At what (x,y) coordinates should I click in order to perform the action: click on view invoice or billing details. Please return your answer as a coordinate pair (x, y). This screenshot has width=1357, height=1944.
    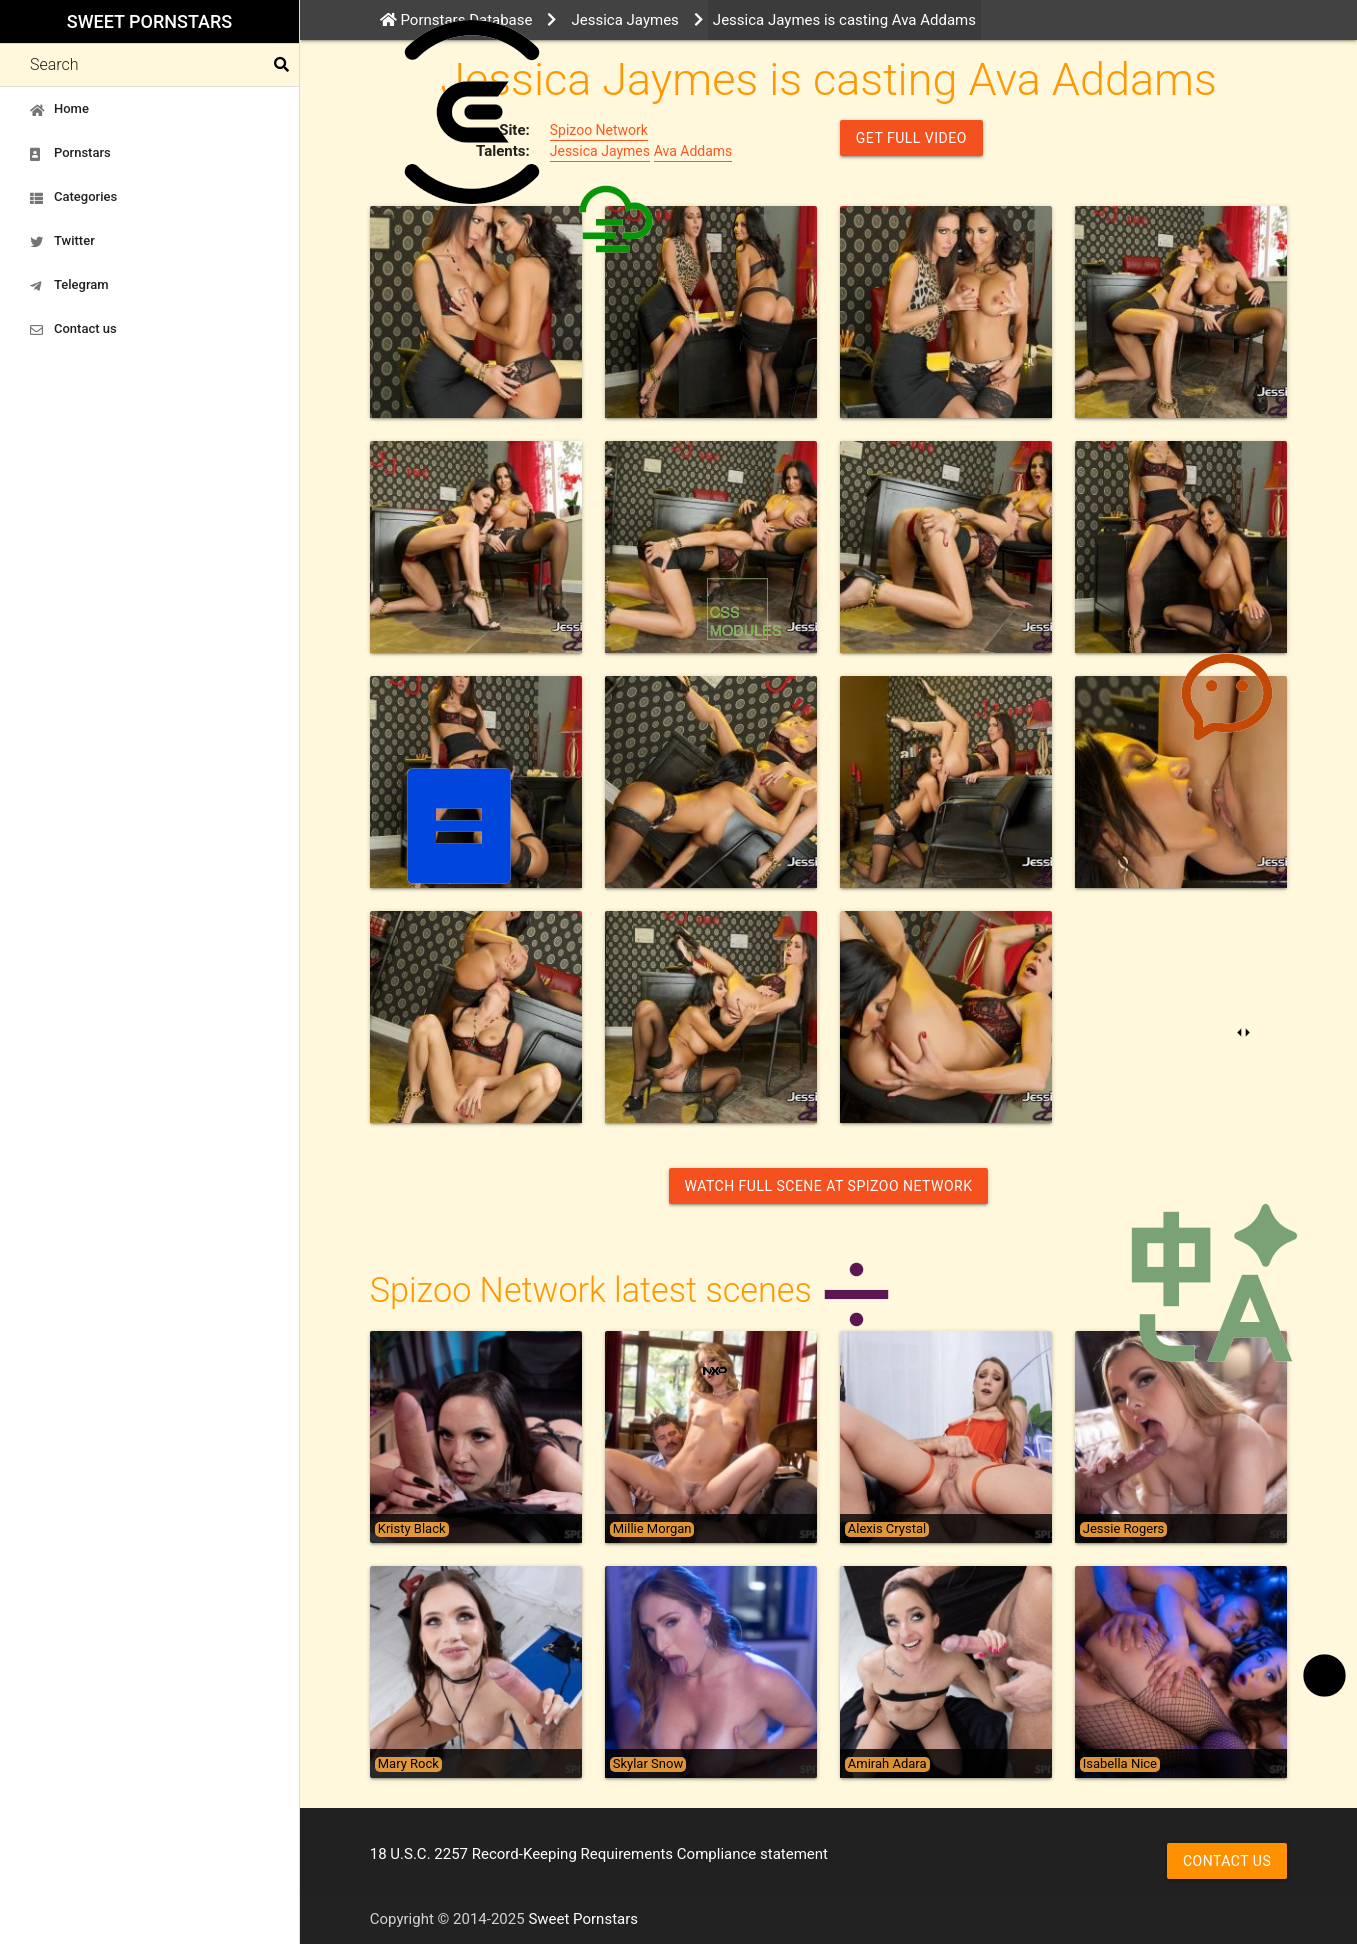
    Looking at the image, I should click on (459, 826).